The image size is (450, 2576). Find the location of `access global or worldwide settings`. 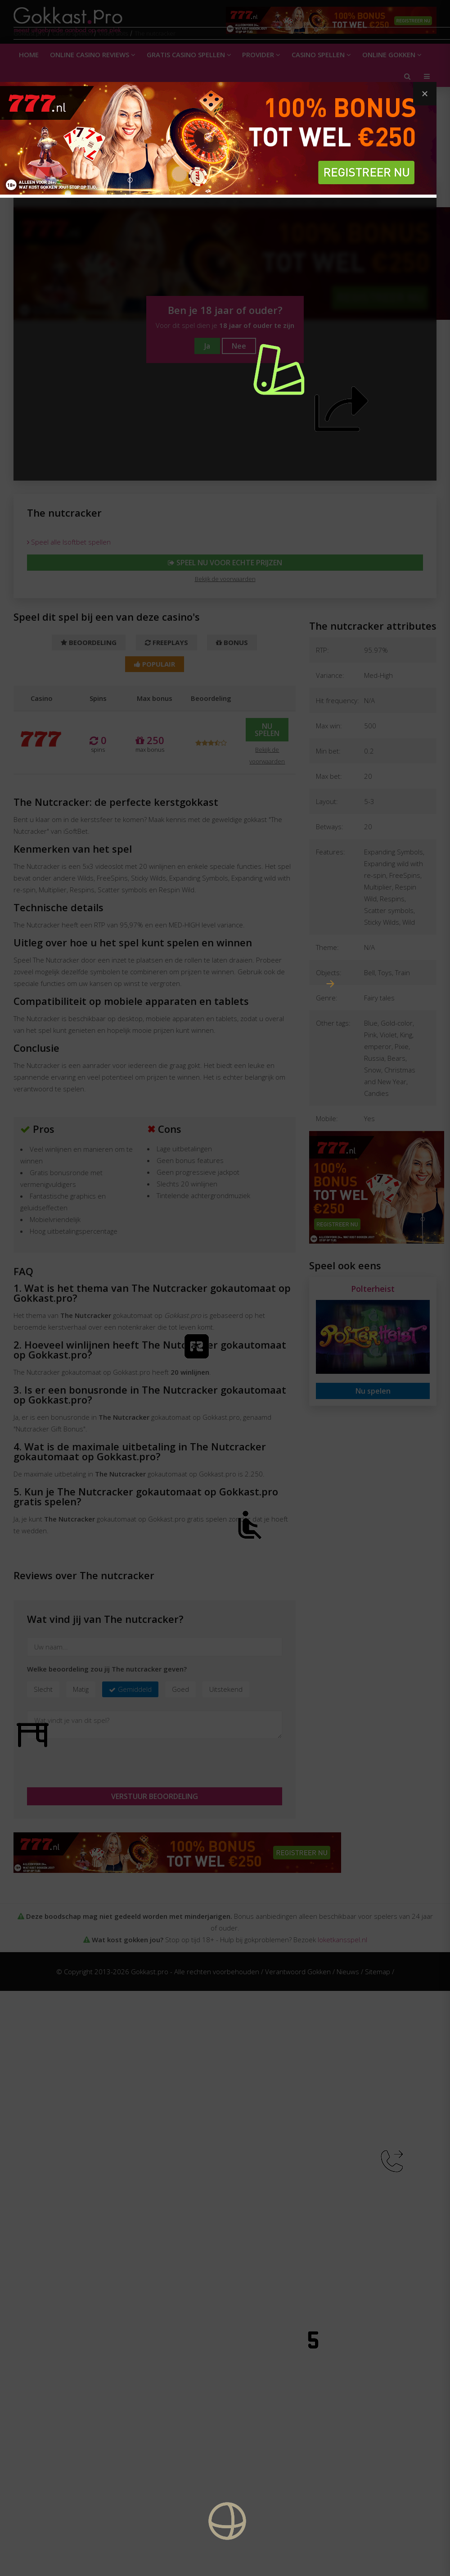

access global or worldwide settings is located at coordinates (227, 2521).